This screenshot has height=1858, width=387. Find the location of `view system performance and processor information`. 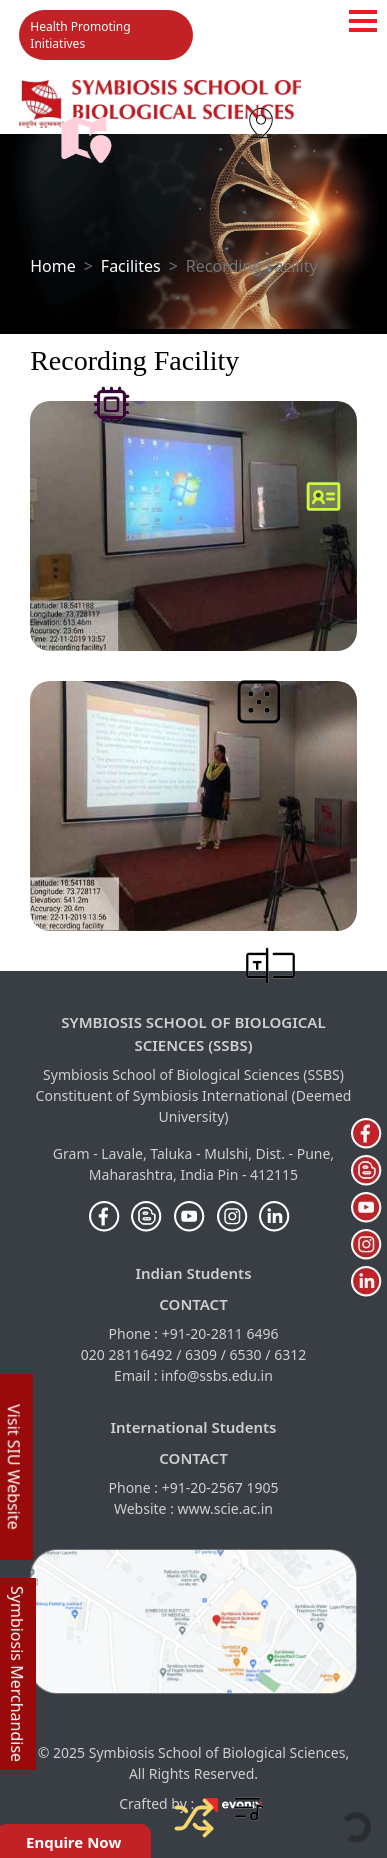

view system performance and processor information is located at coordinates (111, 404).